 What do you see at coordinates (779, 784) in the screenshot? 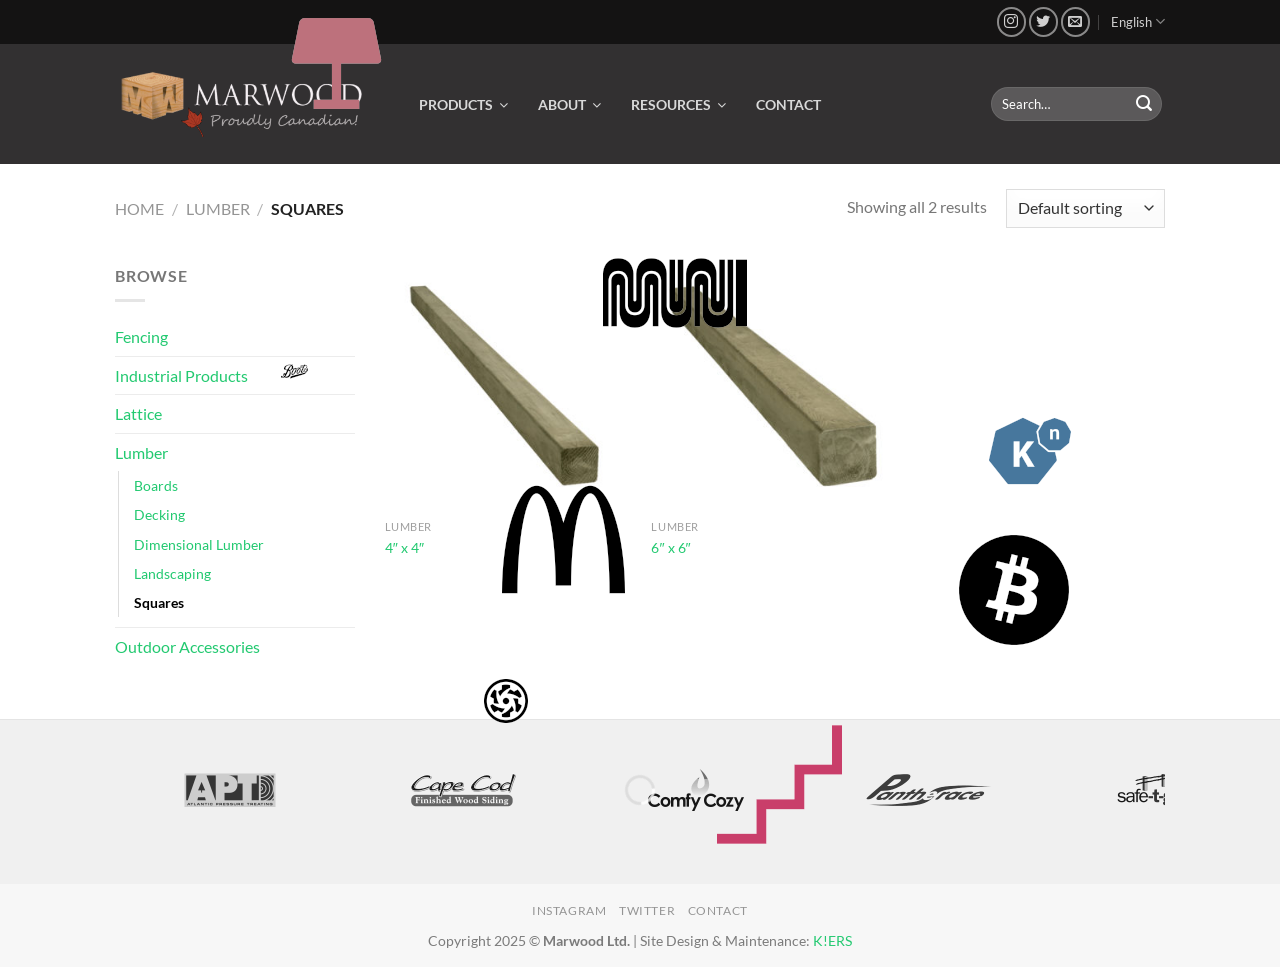
I see `open the FutureLearn online learning platform` at bounding box center [779, 784].